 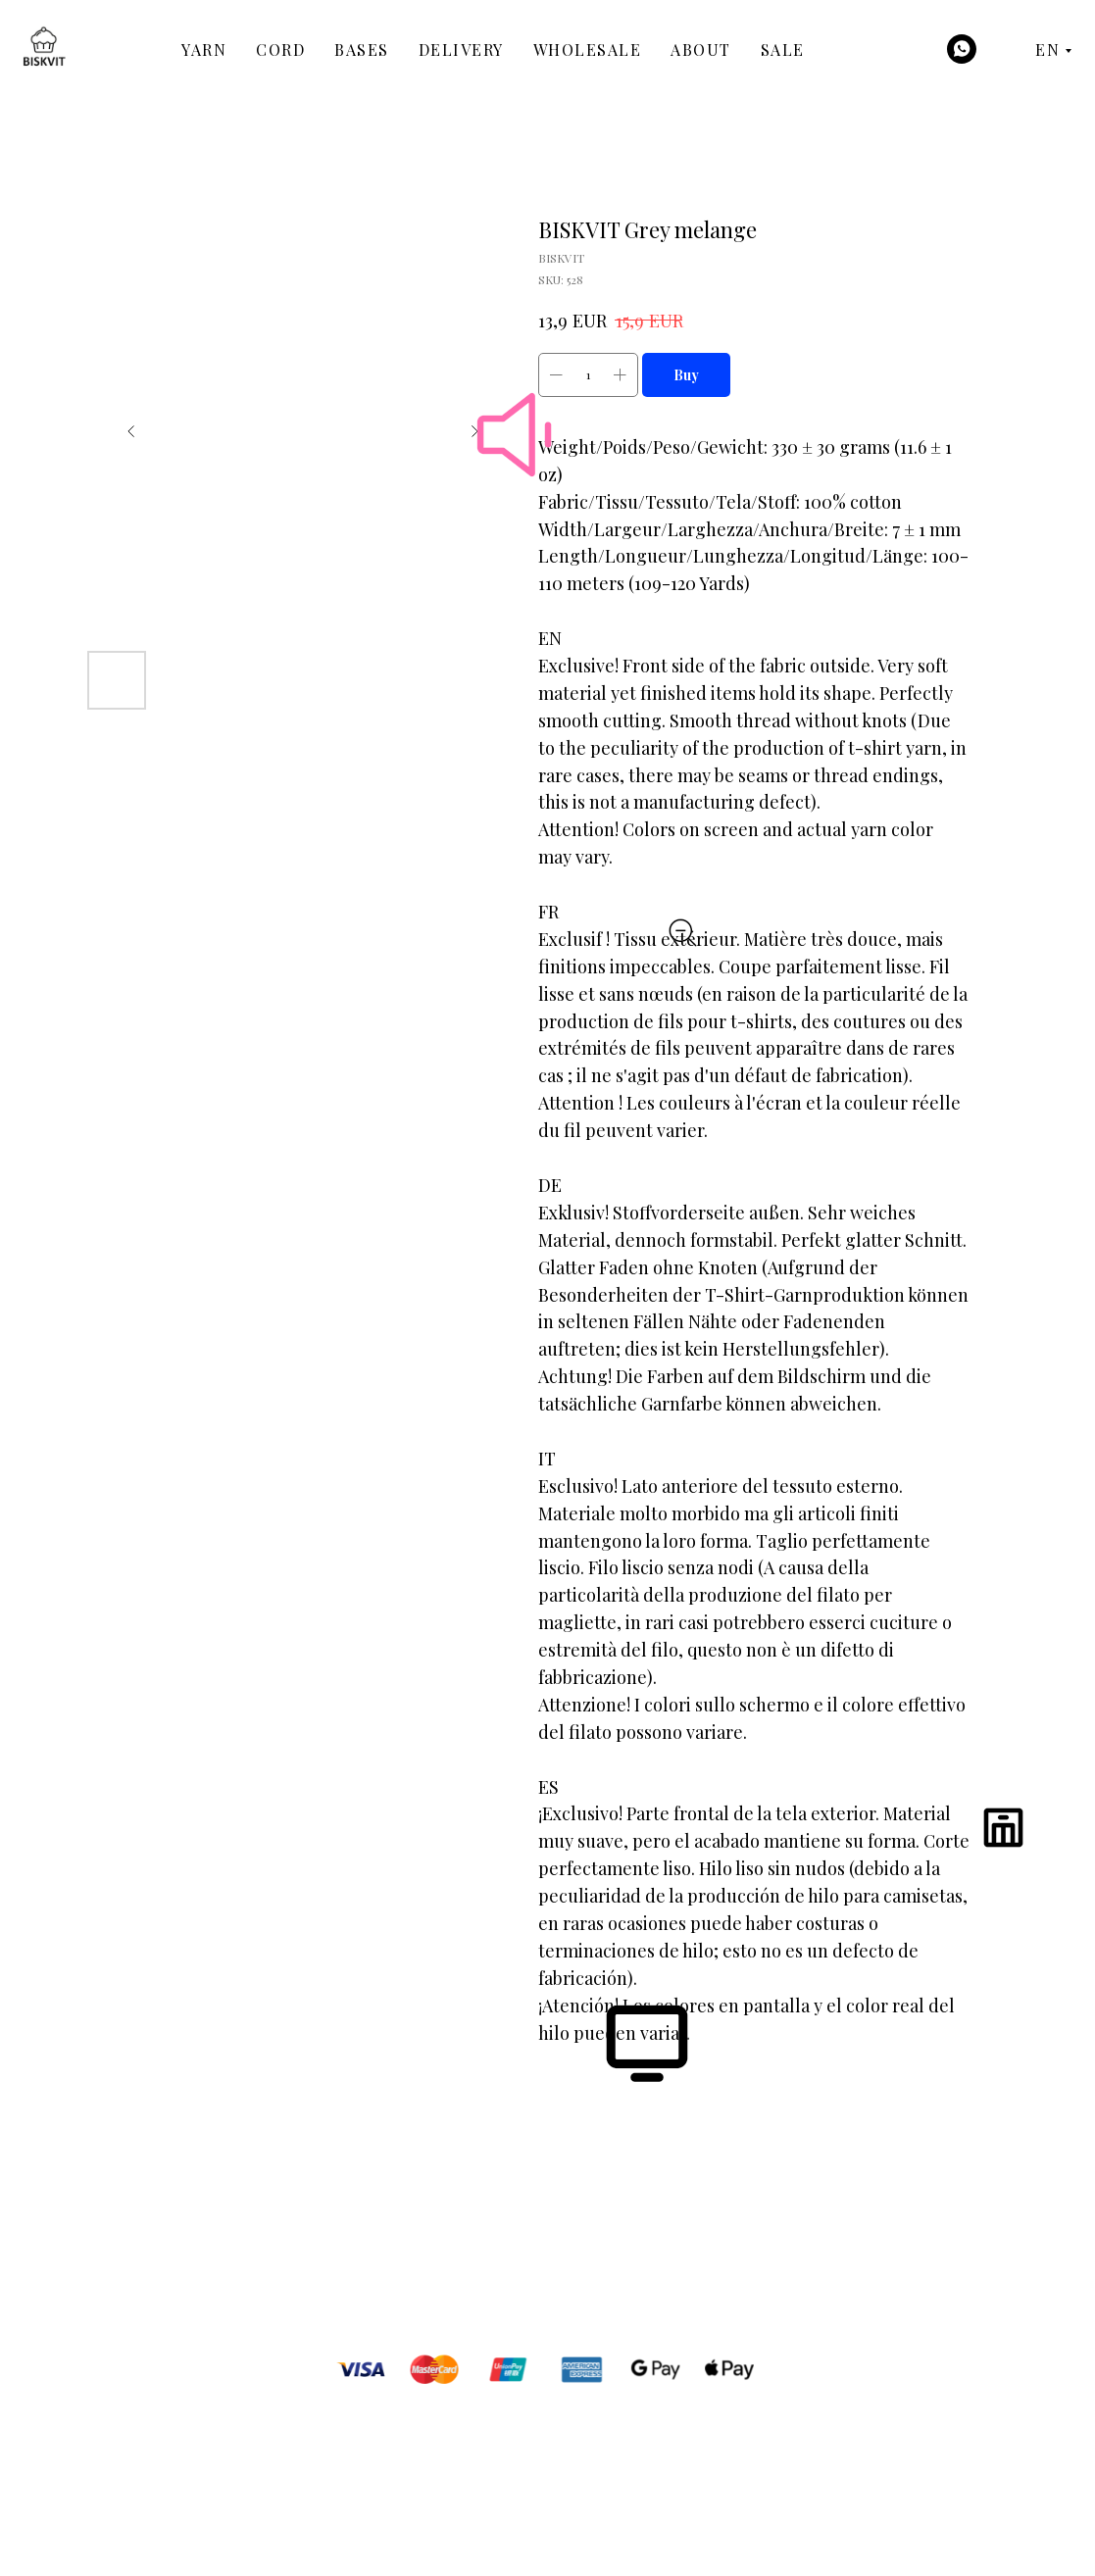 What do you see at coordinates (519, 434) in the screenshot?
I see `volume set to low level` at bounding box center [519, 434].